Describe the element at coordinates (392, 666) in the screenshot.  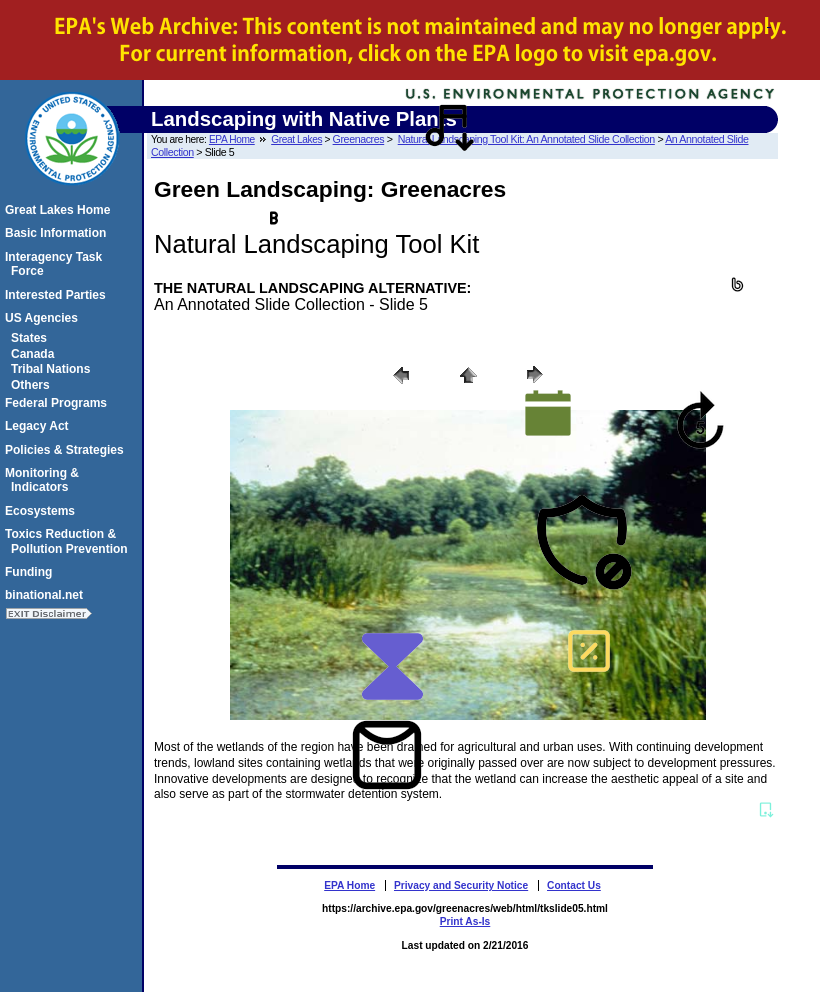
I see `indicates loading or processing in progress` at that location.